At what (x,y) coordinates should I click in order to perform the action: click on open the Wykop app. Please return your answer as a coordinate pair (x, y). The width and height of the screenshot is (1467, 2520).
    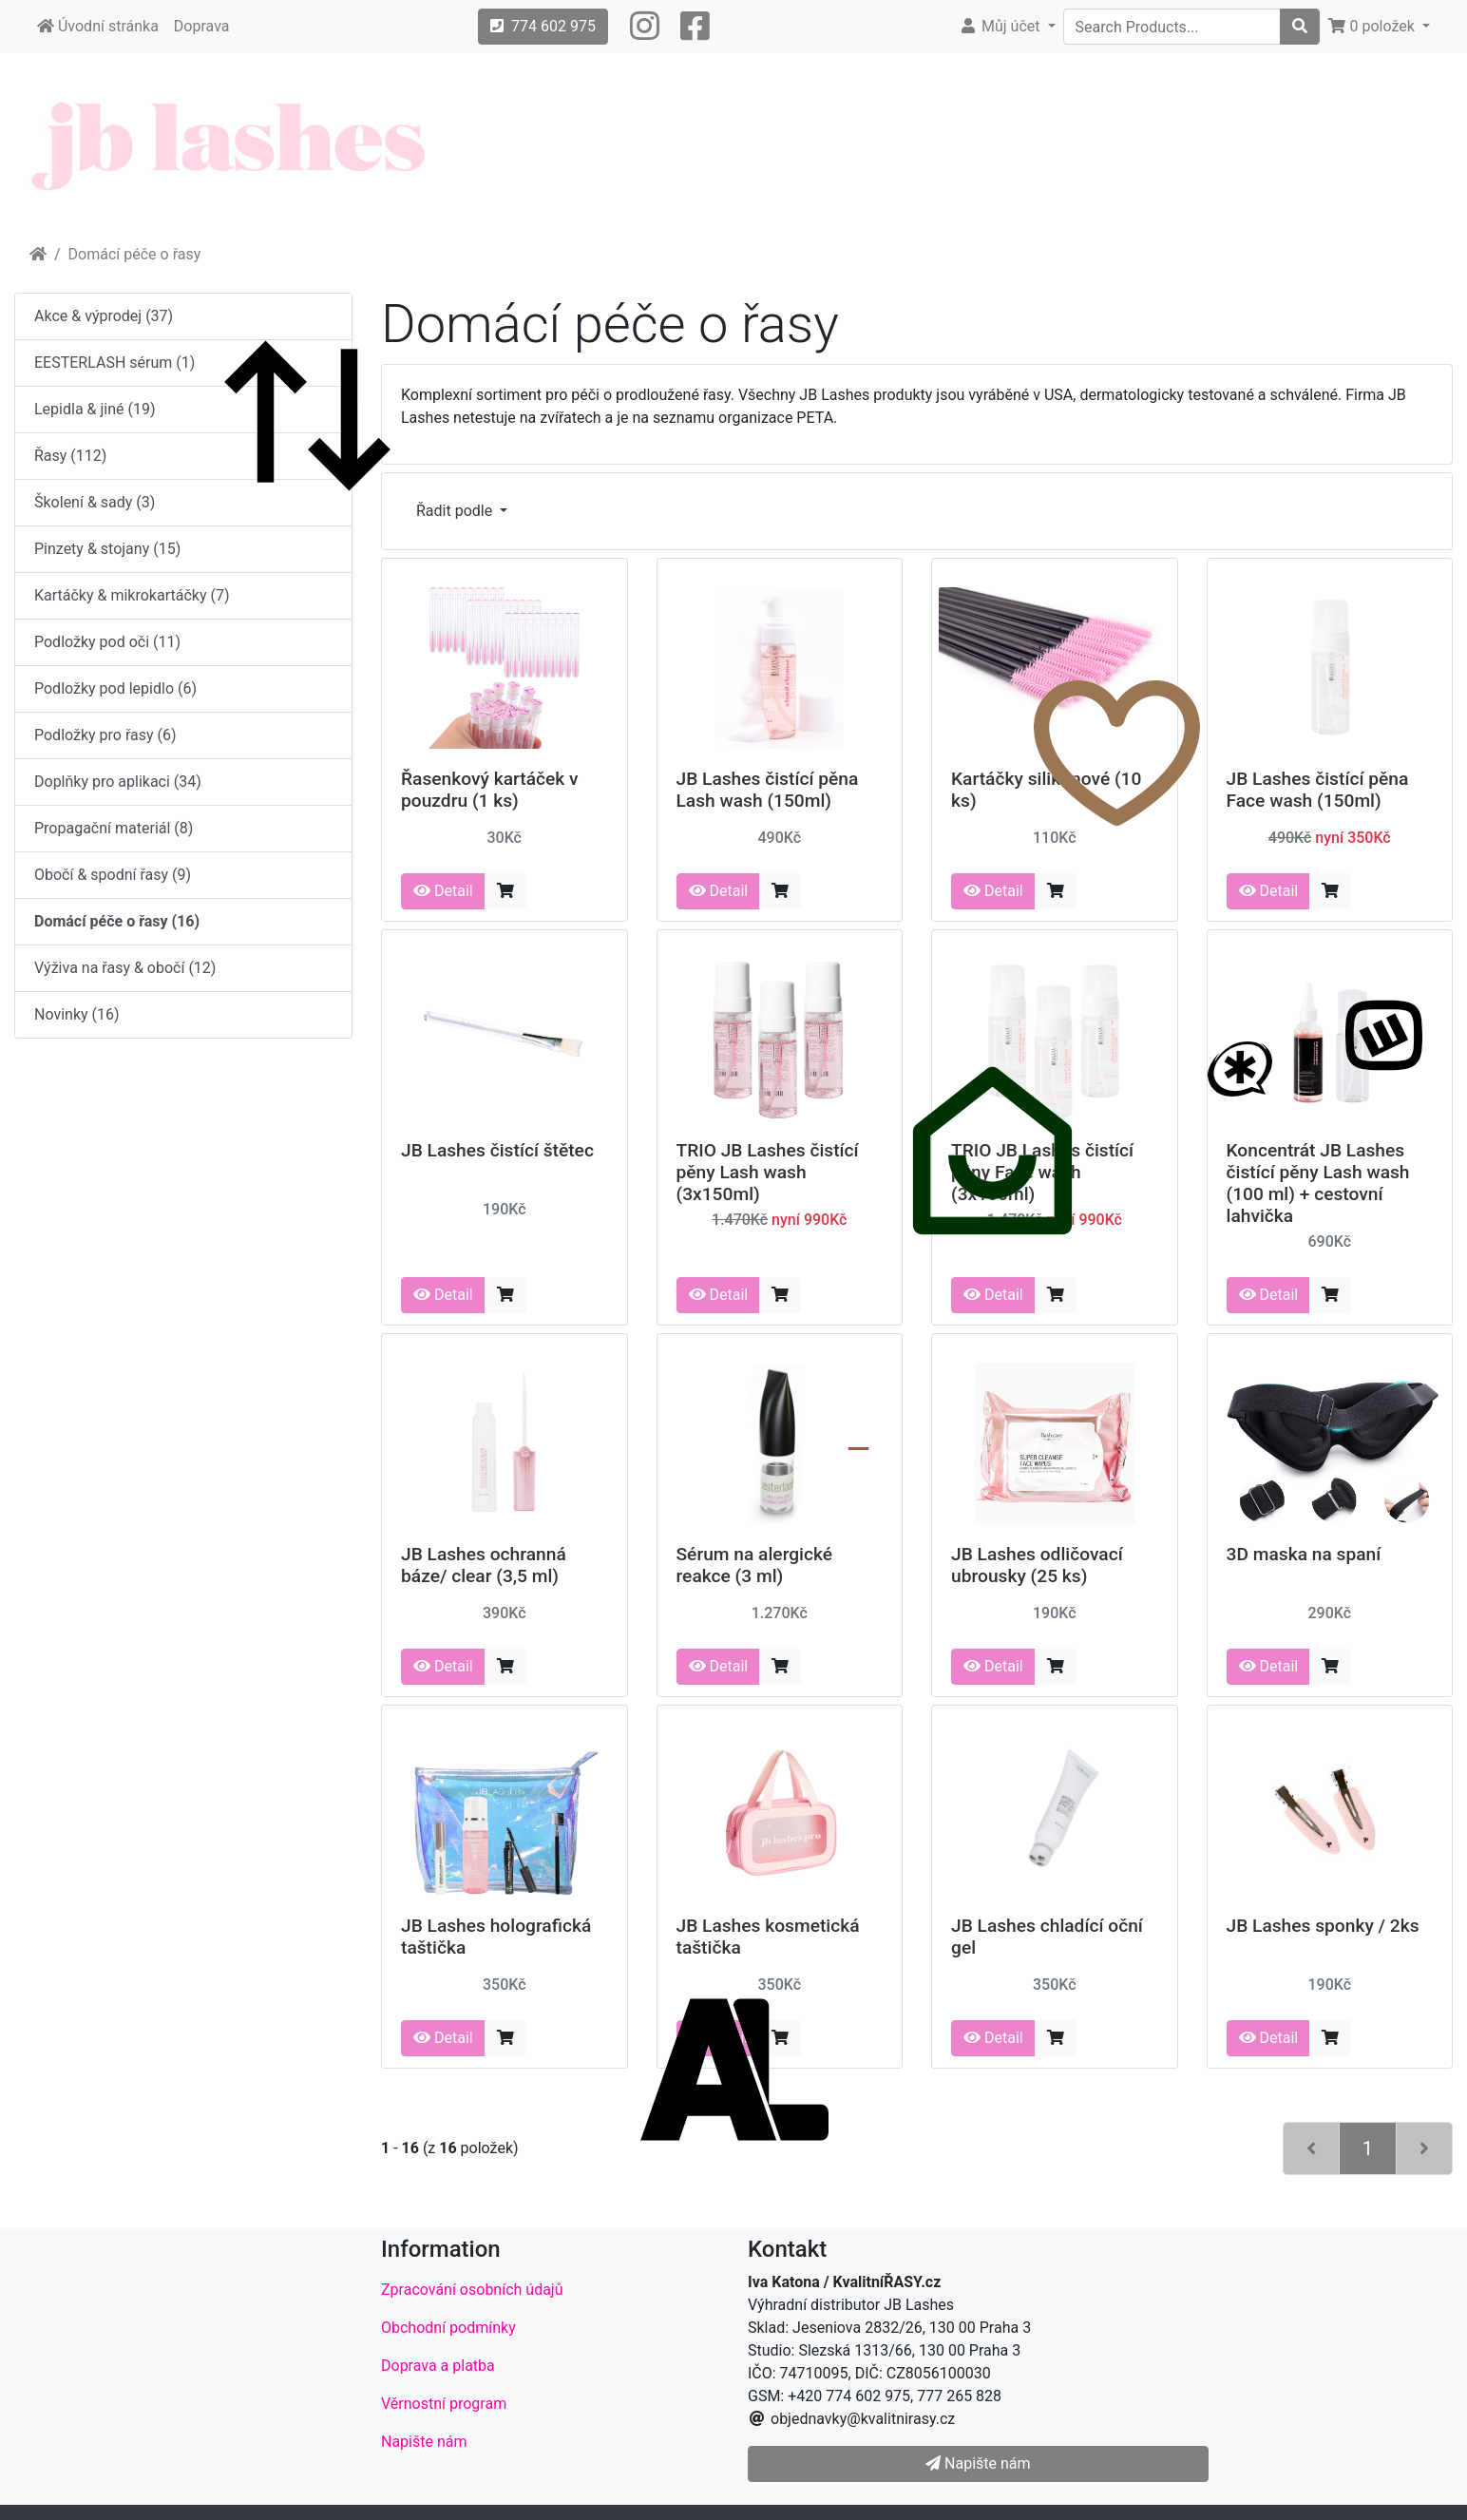
    Looking at the image, I should click on (1383, 1035).